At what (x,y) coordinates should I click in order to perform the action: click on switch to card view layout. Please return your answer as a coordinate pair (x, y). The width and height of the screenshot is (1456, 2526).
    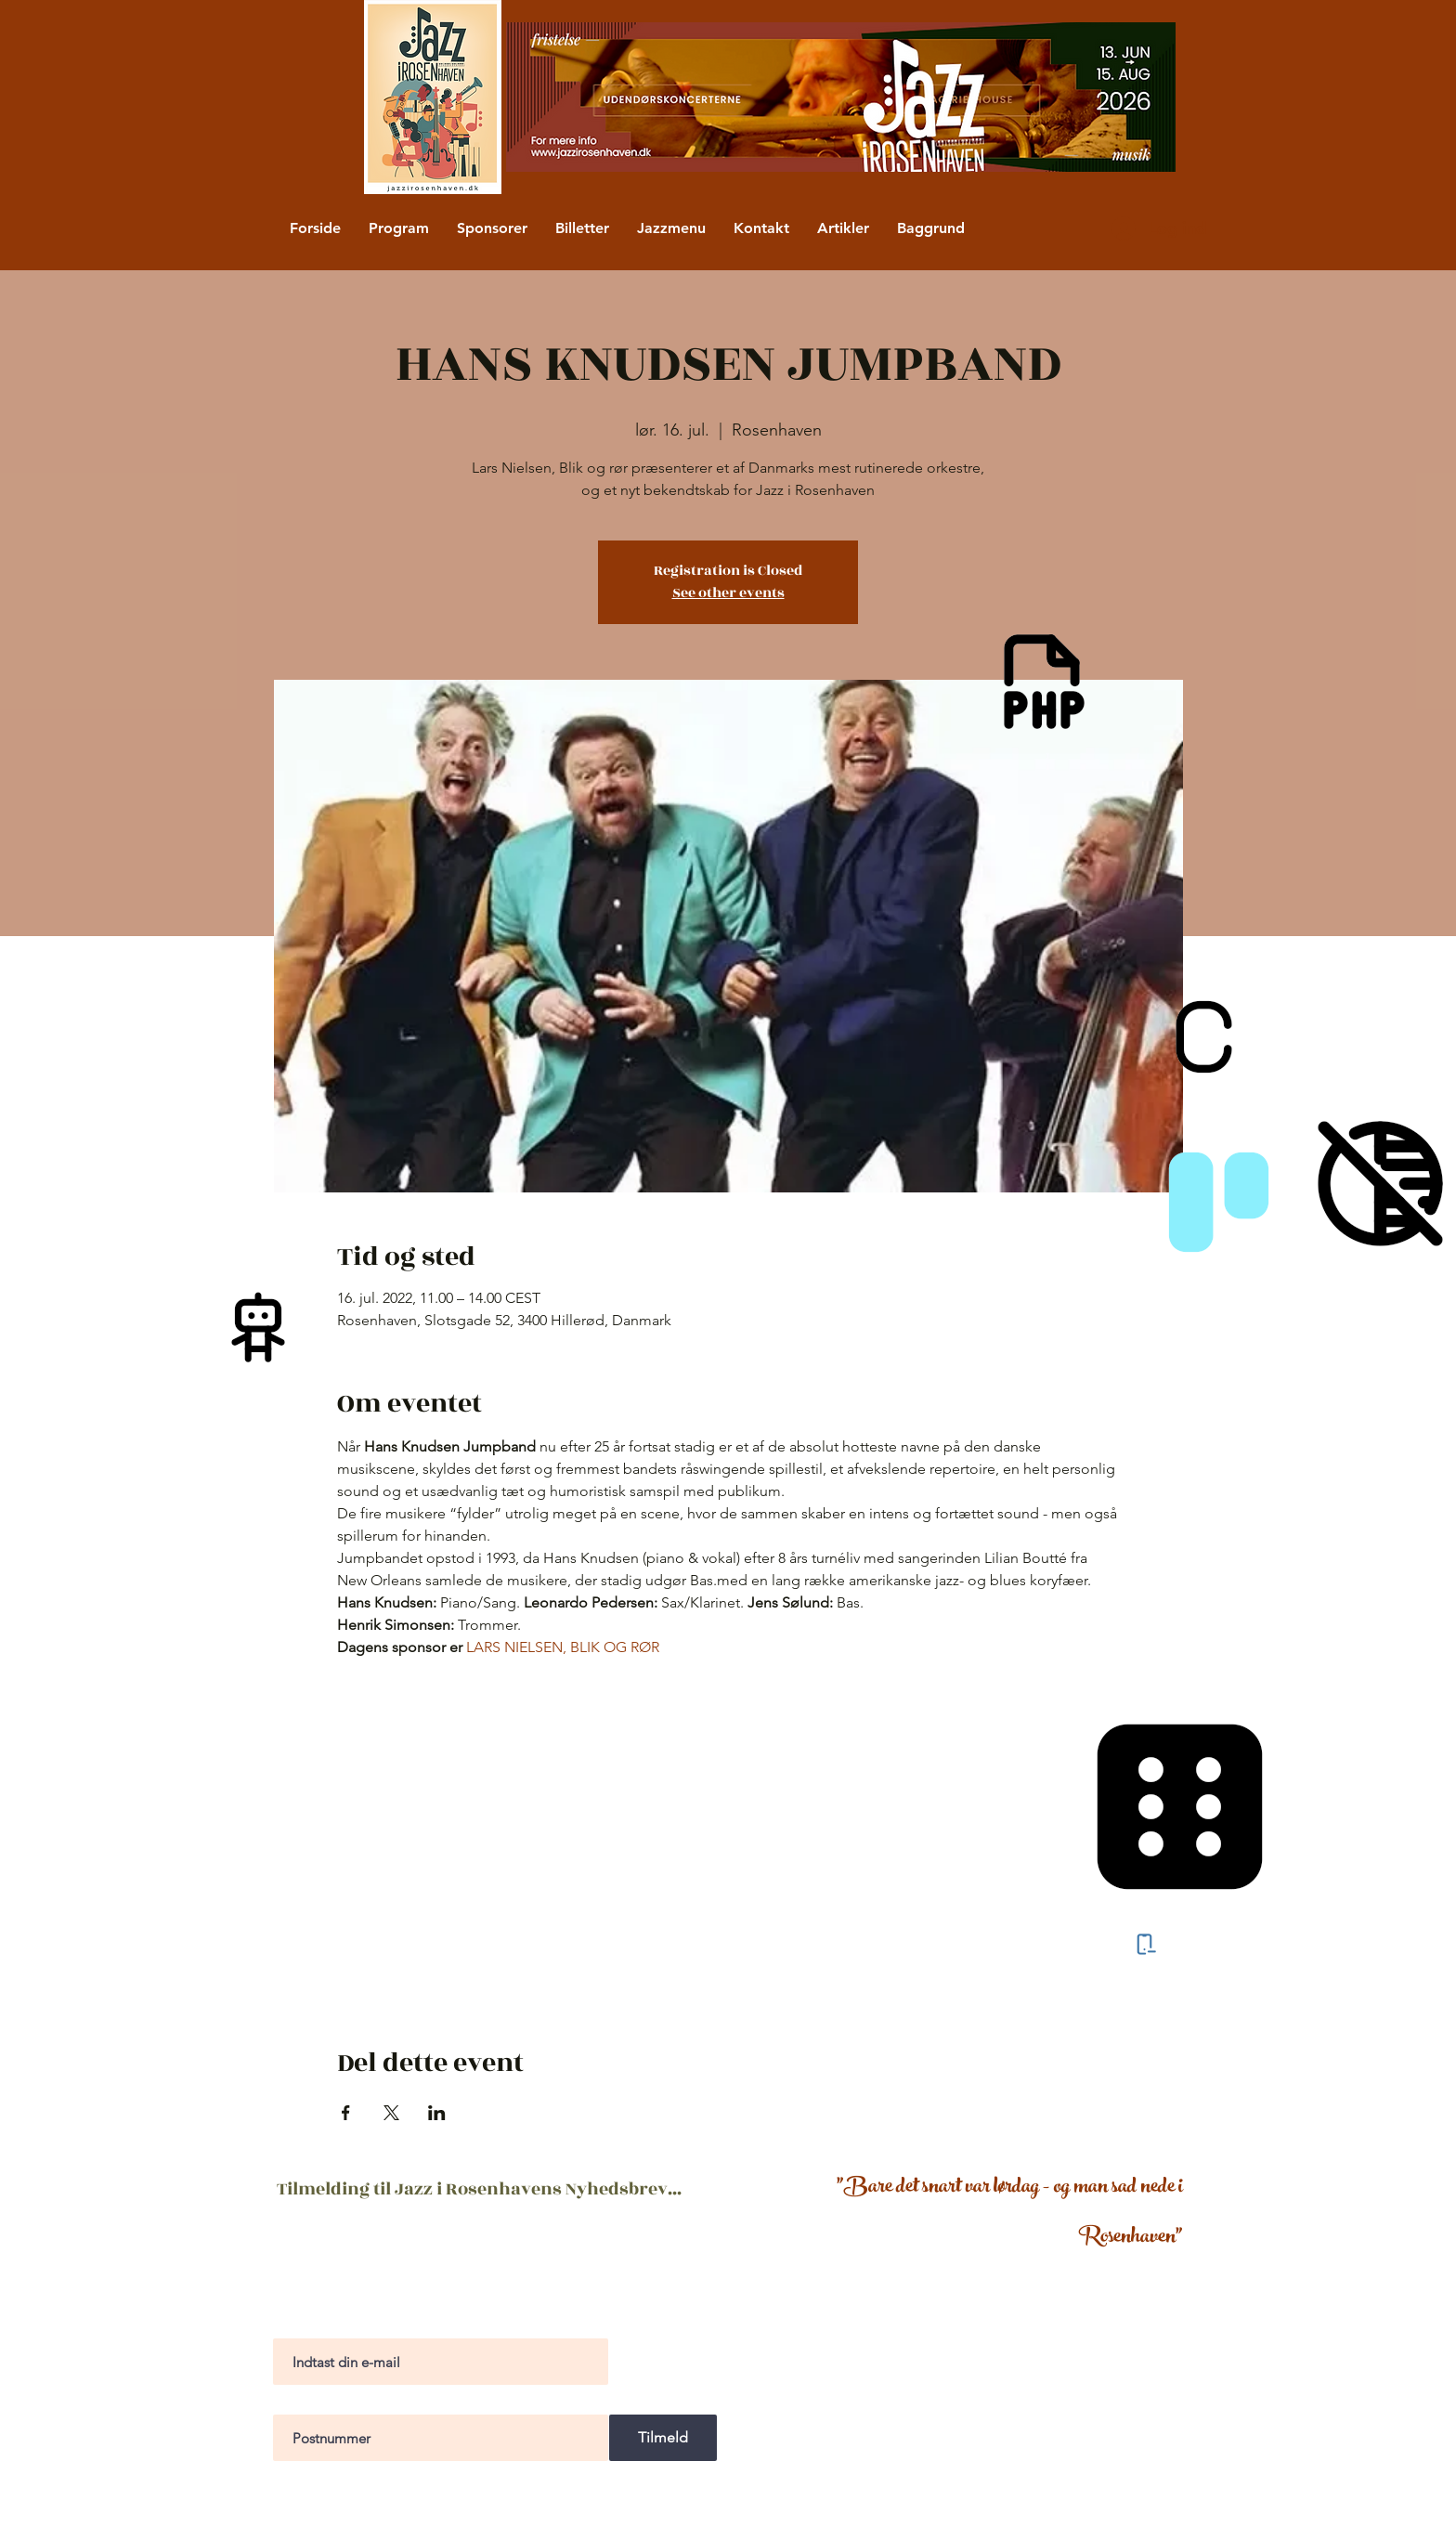
    Looking at the image, I should click on (1218, 1202).